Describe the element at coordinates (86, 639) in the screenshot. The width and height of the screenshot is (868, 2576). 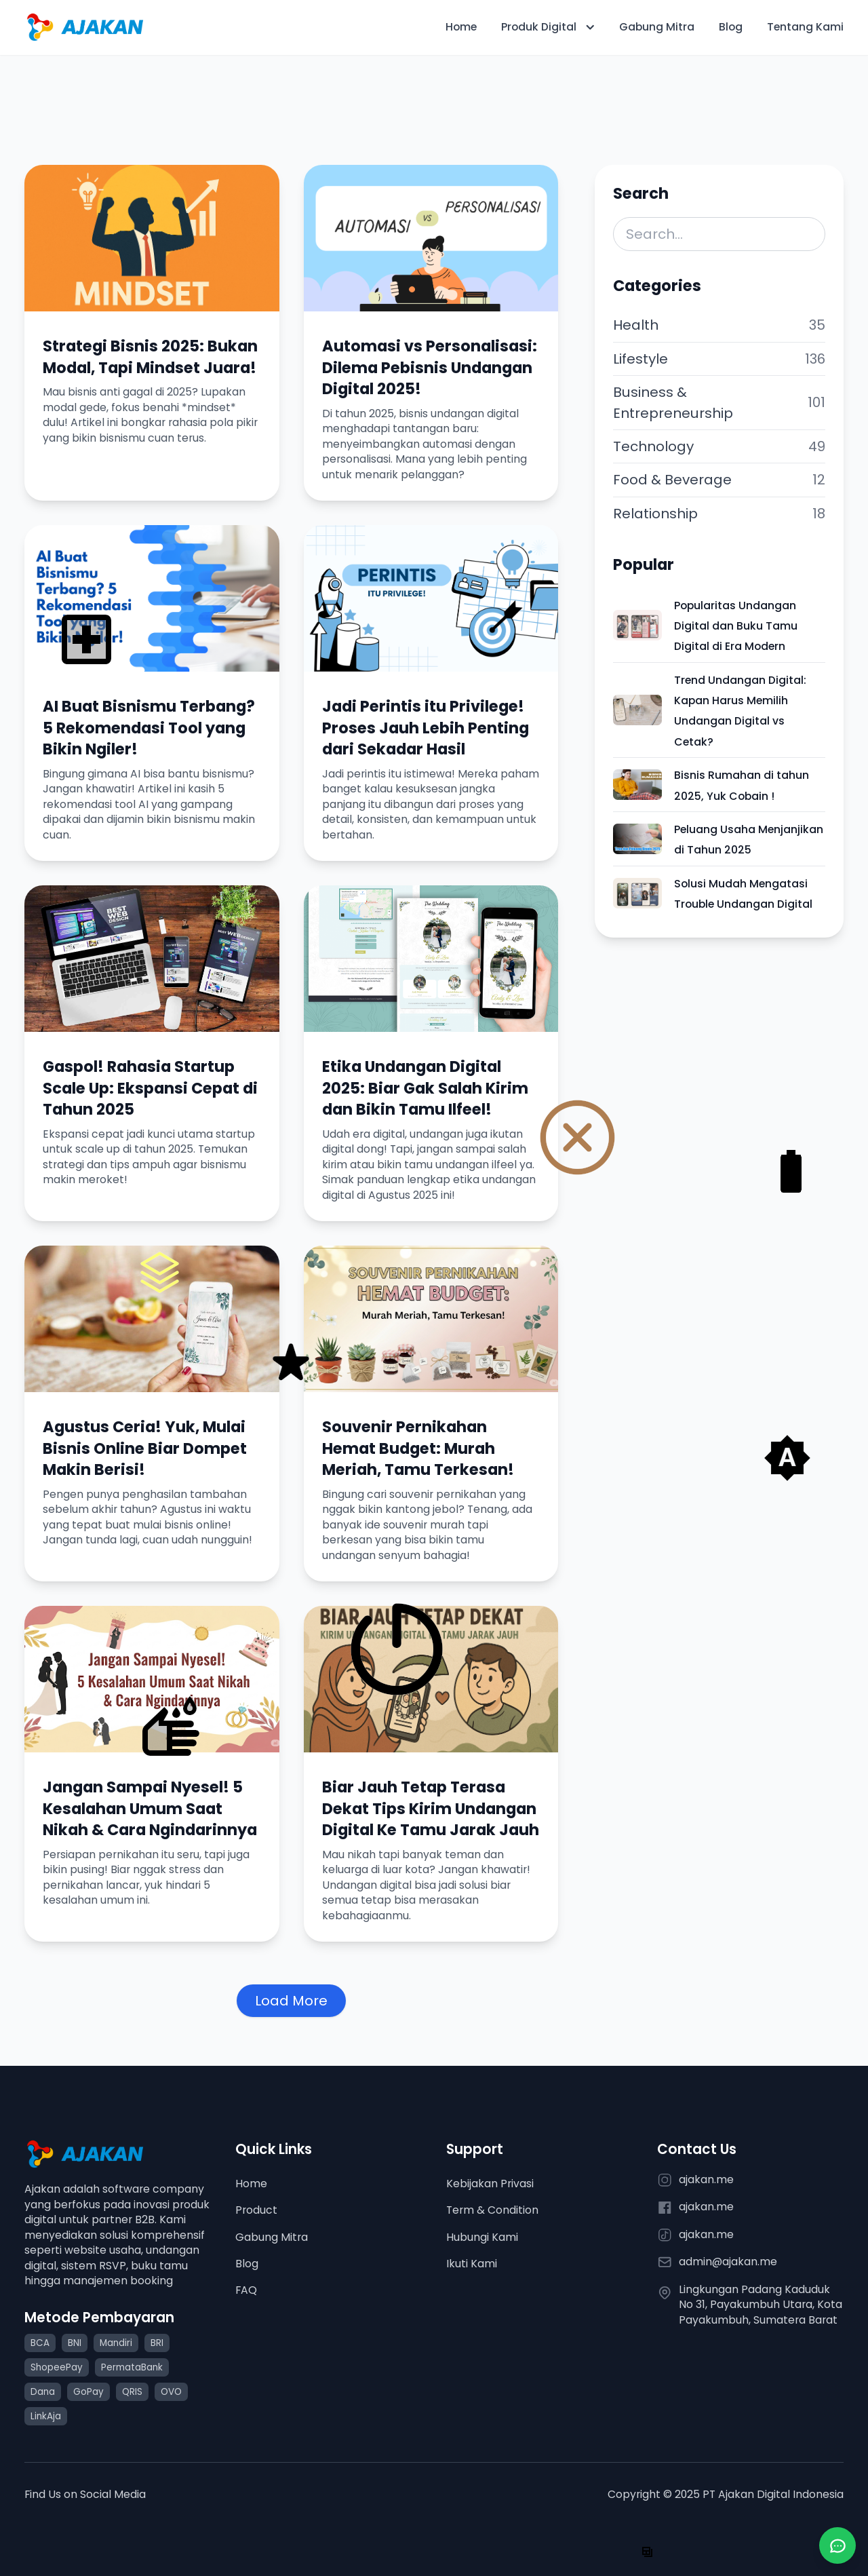
I see `find nearby hospitals or medical facilities` at that location.